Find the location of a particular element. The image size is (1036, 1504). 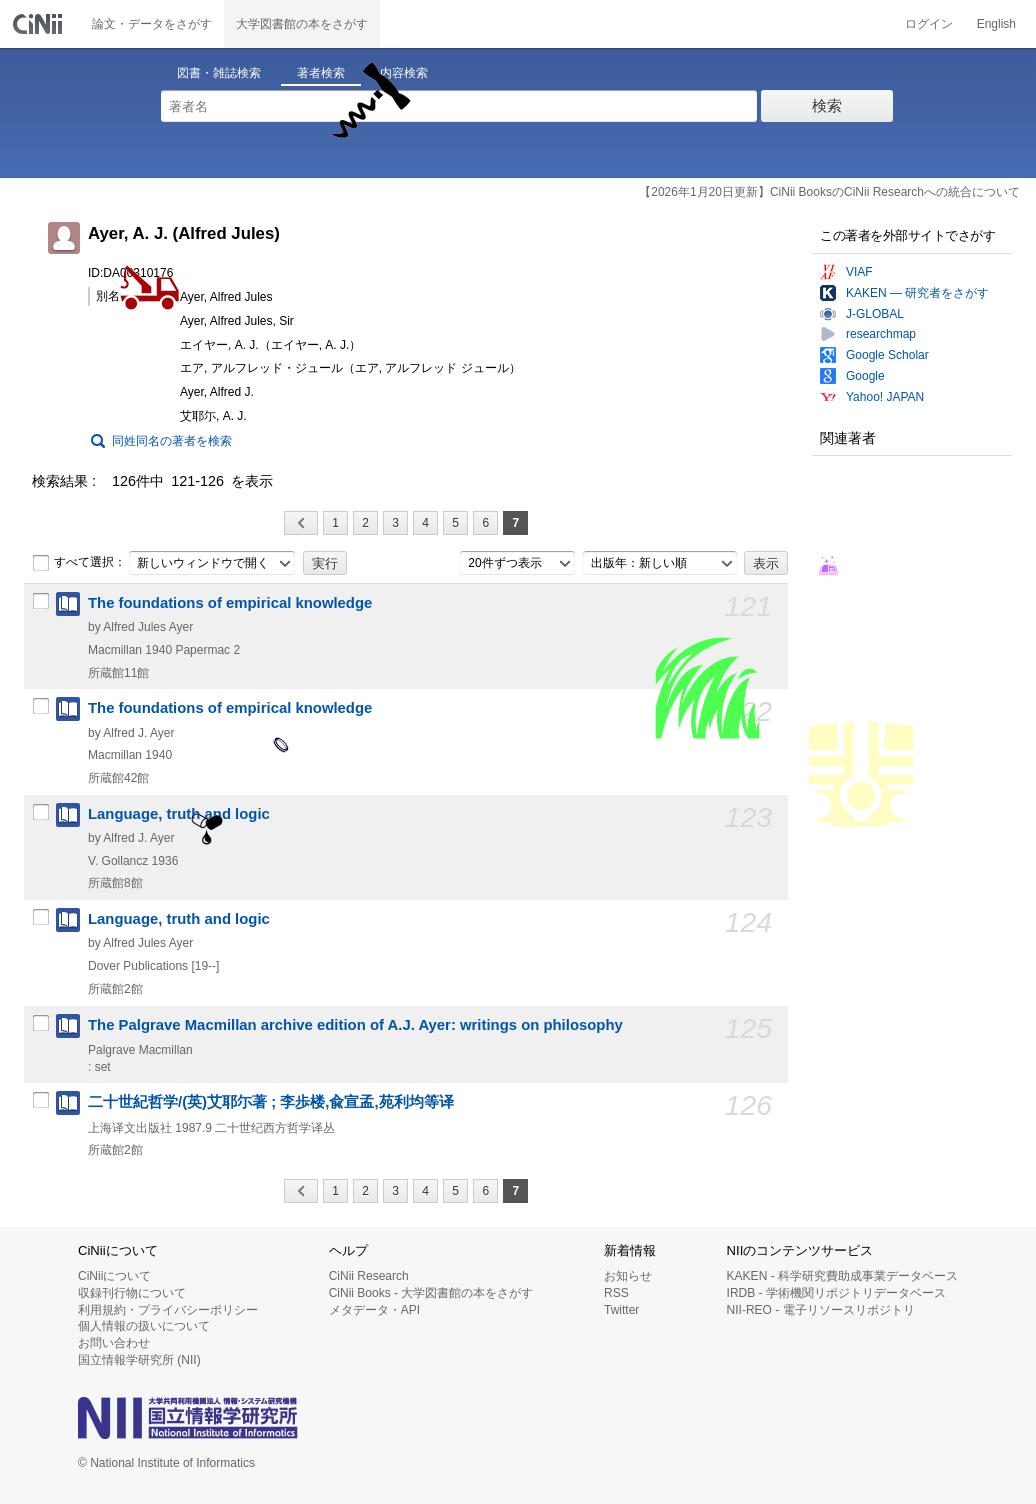

request roadside assistance is located at coordinates (149, 287).